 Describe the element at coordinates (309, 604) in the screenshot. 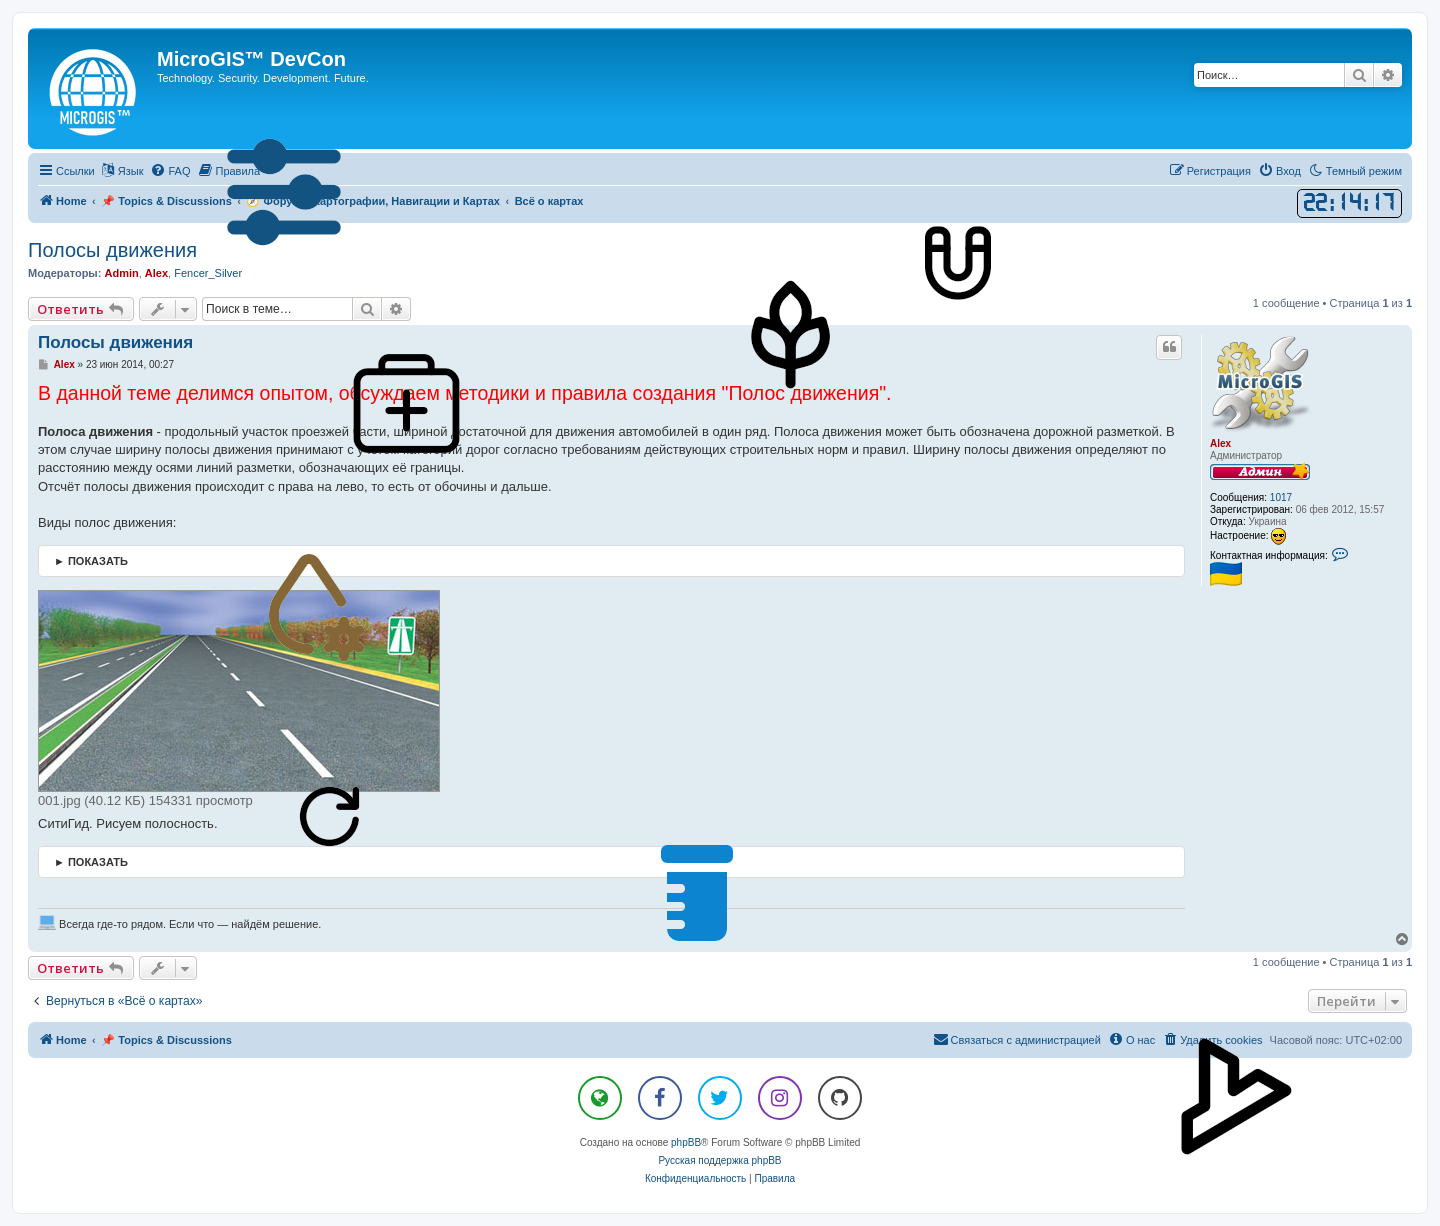

I see `configure water or liquid settings` at that location.